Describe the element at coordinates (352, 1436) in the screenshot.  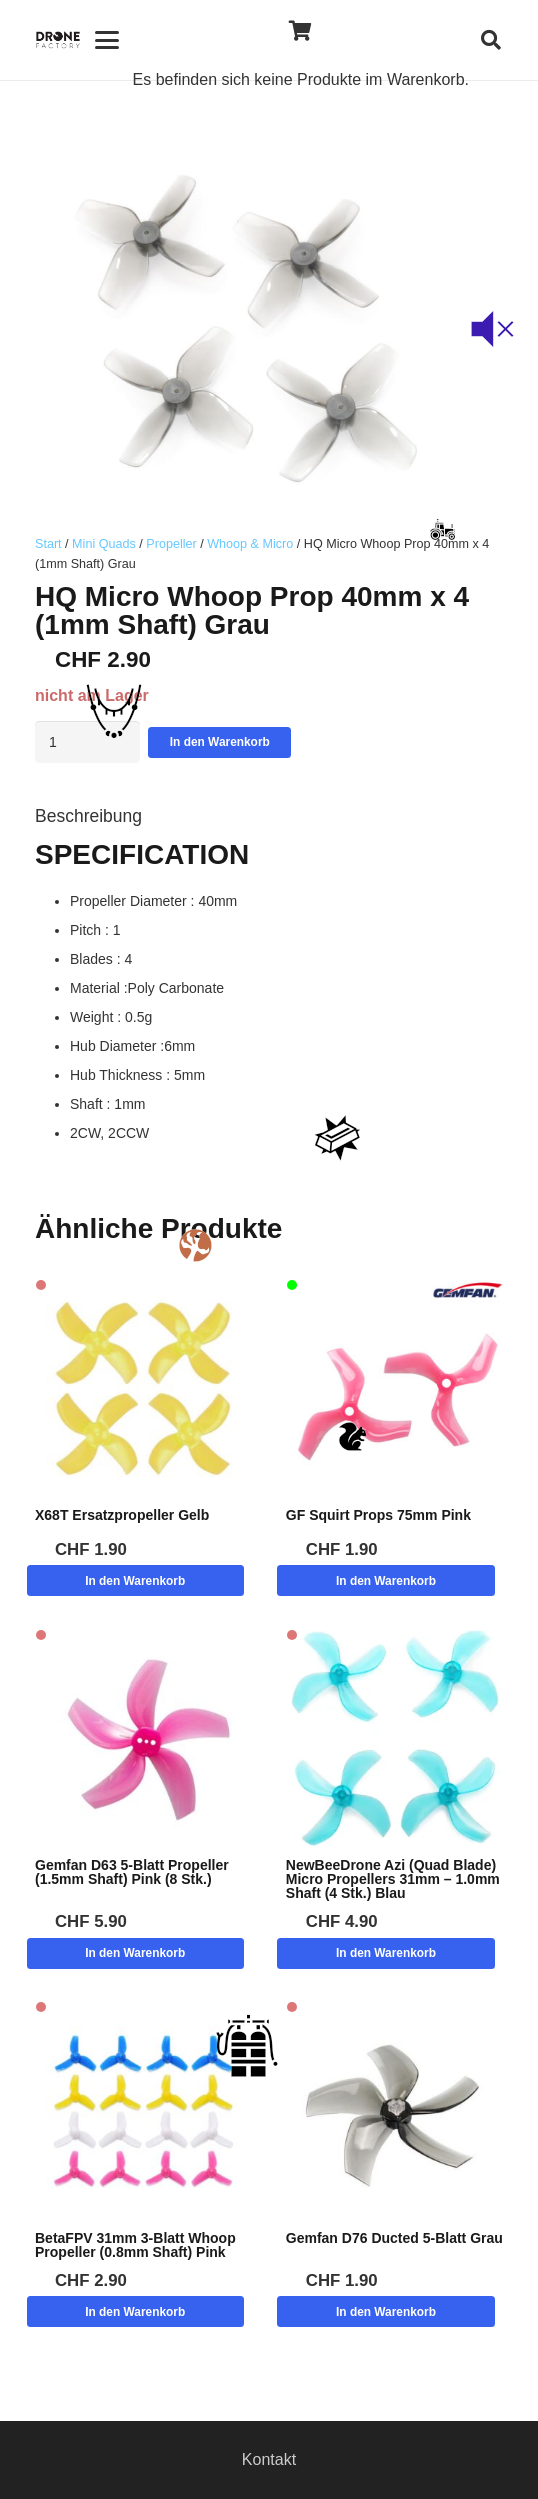
I see `wildlife or nature-themed game element` at that location.